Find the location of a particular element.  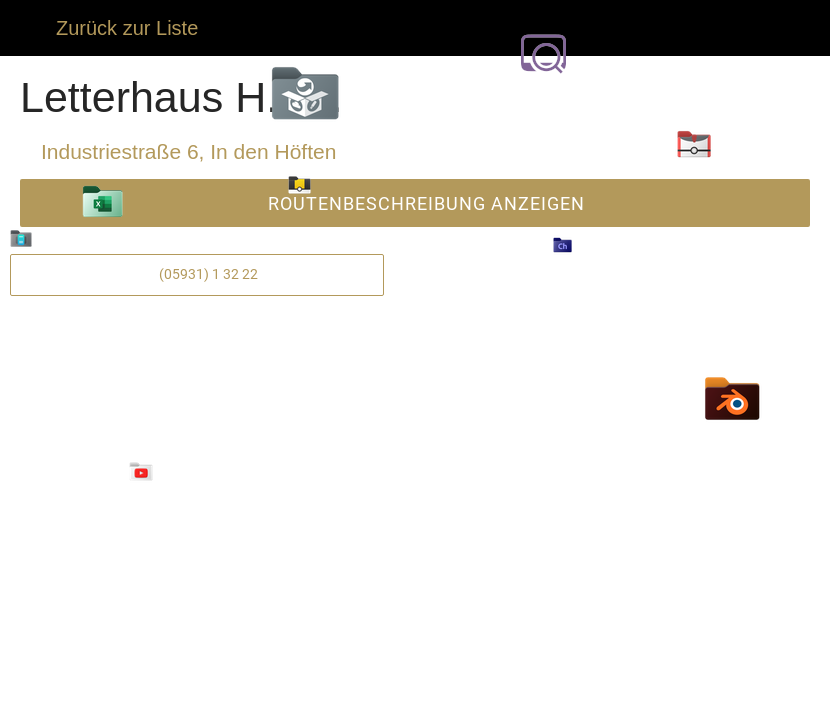

open adobe character animator project folder is located at coordinates (562, 245).